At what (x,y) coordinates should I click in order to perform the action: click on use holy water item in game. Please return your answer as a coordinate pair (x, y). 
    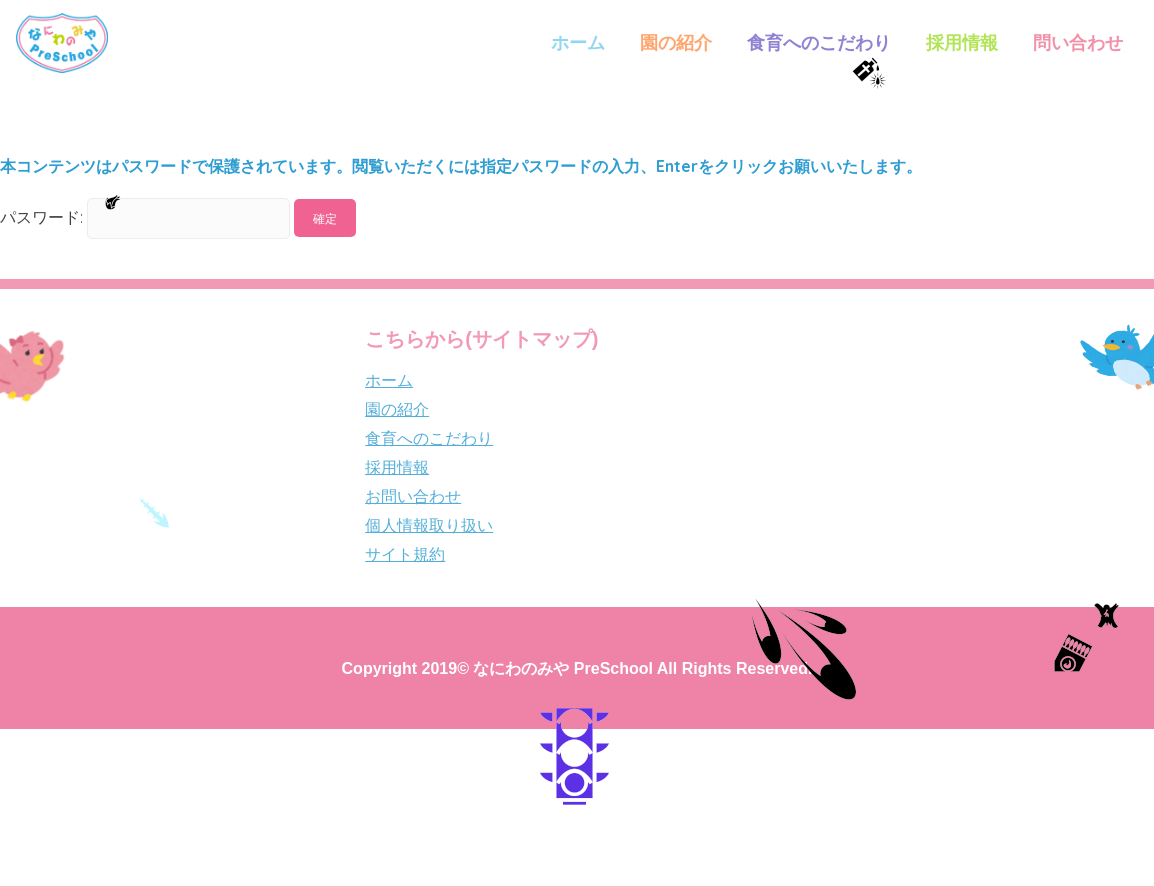
    Looking at the image, I should click on (869, 73).